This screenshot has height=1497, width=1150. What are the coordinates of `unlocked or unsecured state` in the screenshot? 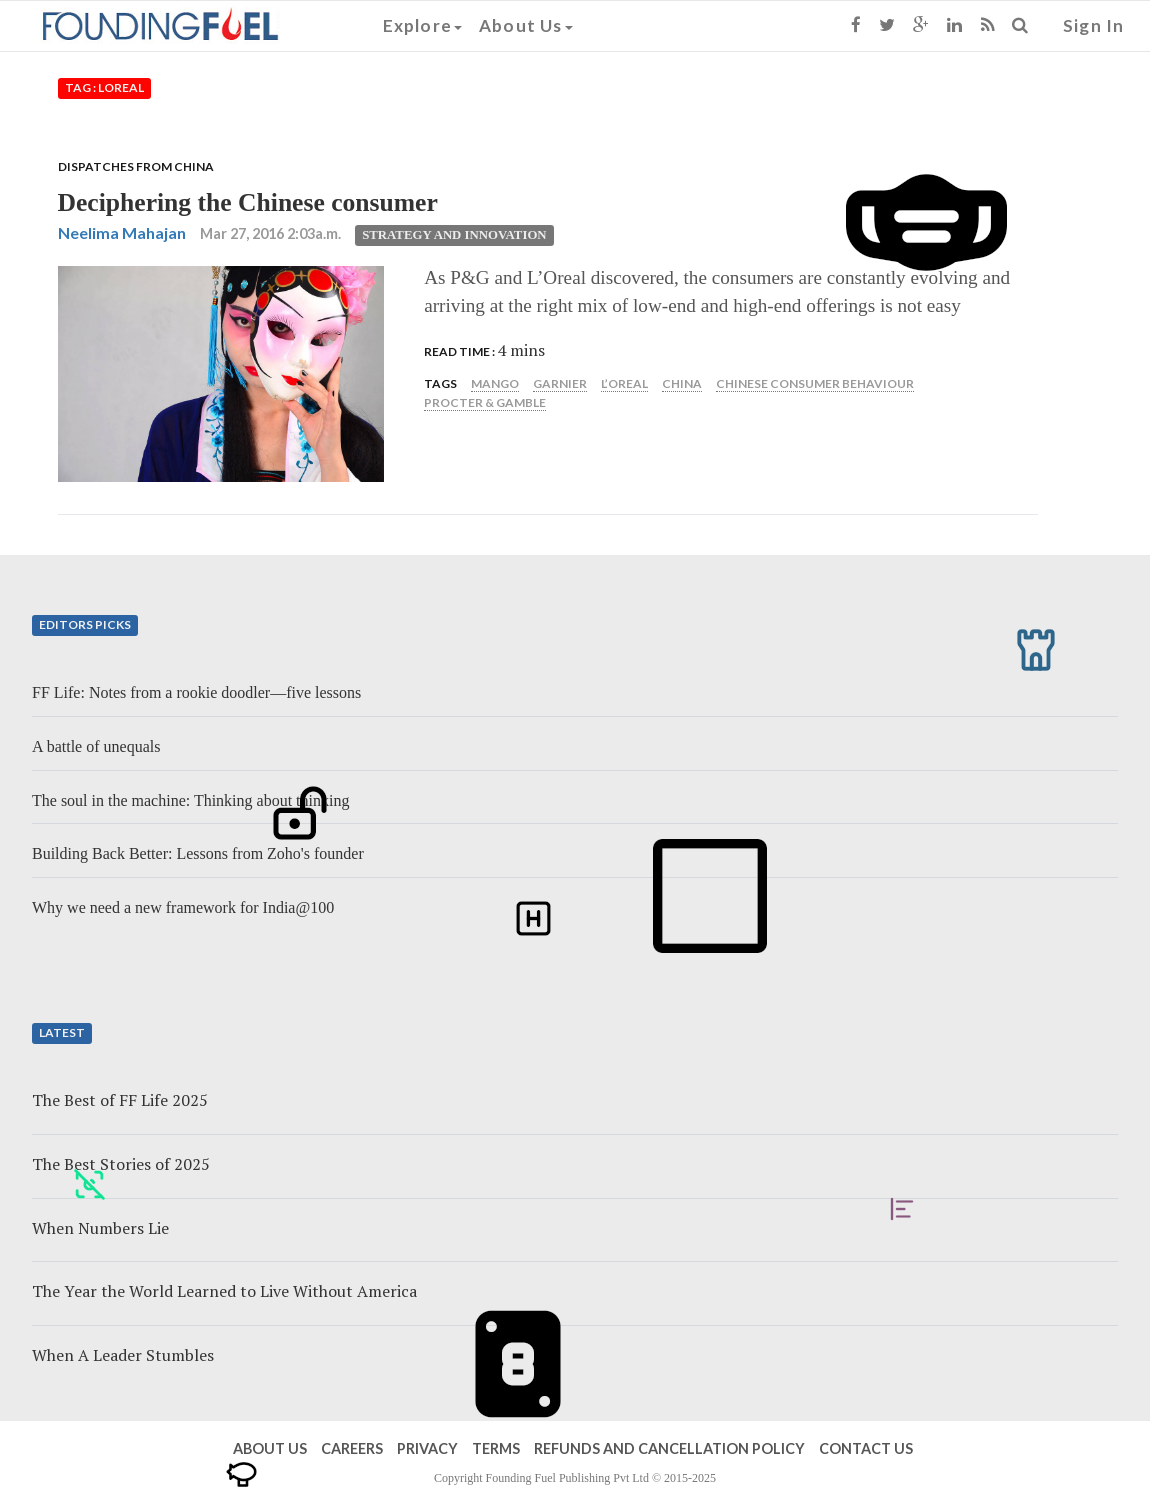 It's located at (300, 813).